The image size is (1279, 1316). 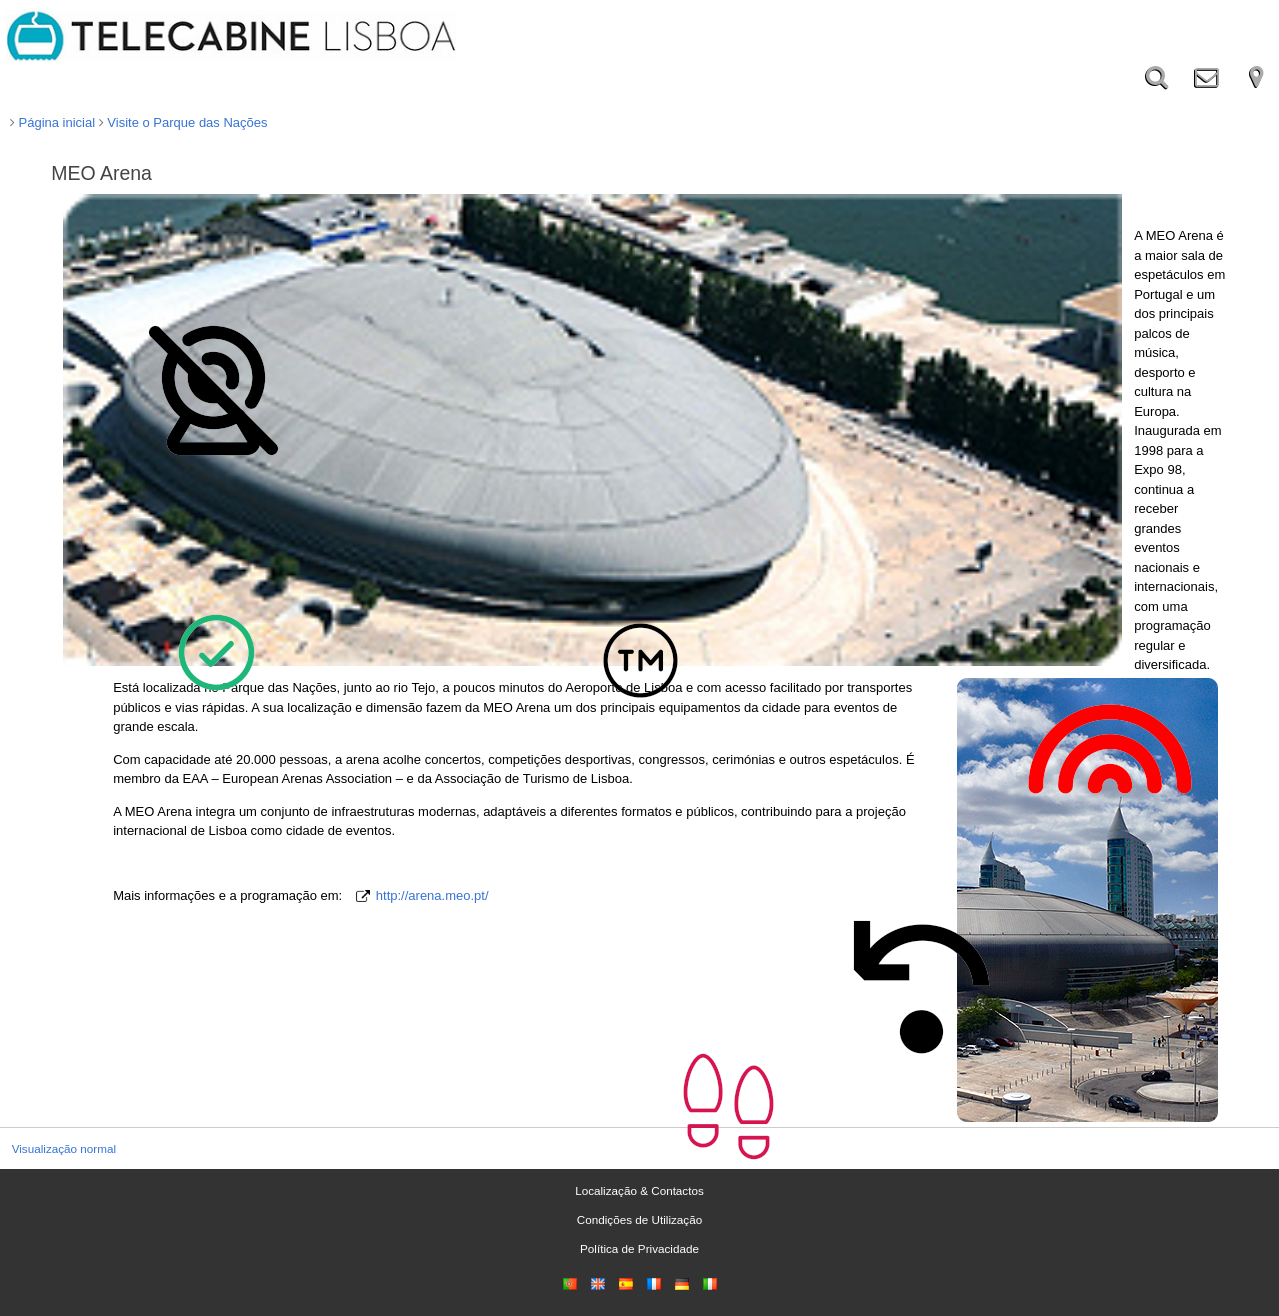 What do you see at coordinates (728, 1106) in the screenshot?
I see `view step count or walking activity` at bounding box center [728, 1106].